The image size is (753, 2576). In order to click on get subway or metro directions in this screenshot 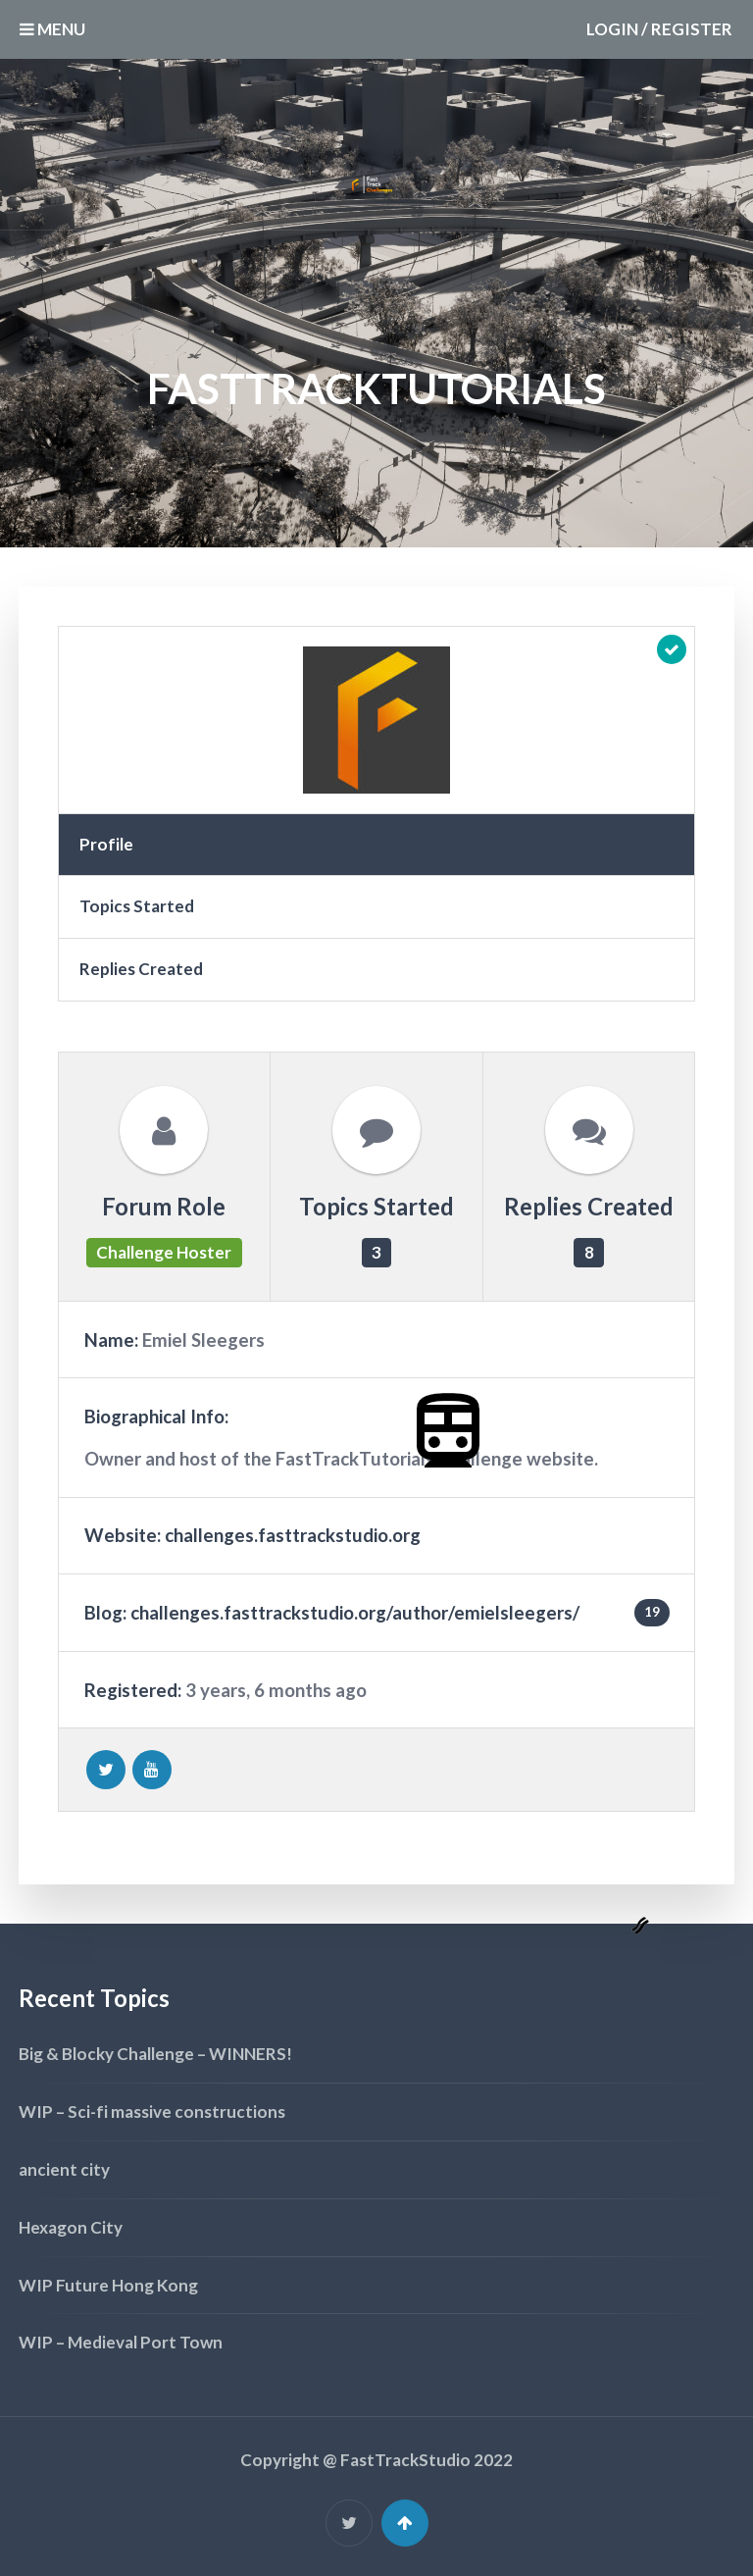, I will do `click(448, 1432)`.